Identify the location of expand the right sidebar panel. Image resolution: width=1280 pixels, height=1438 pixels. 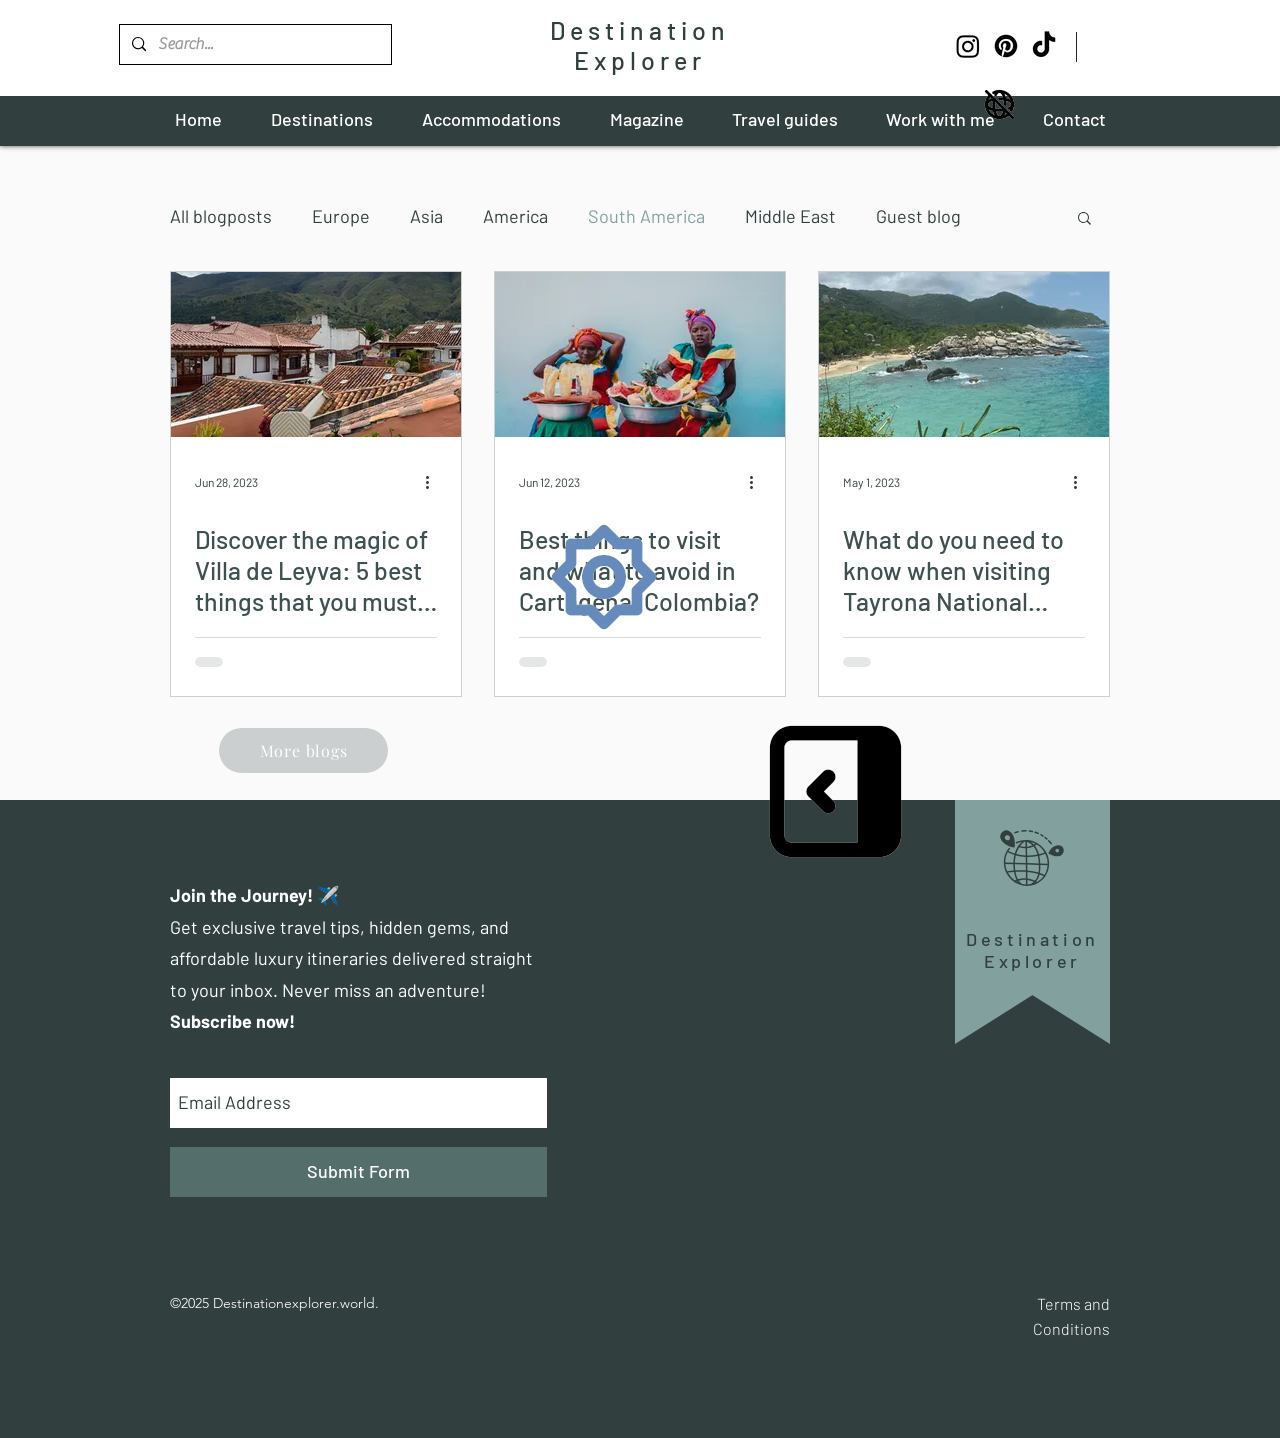
(835, 791).